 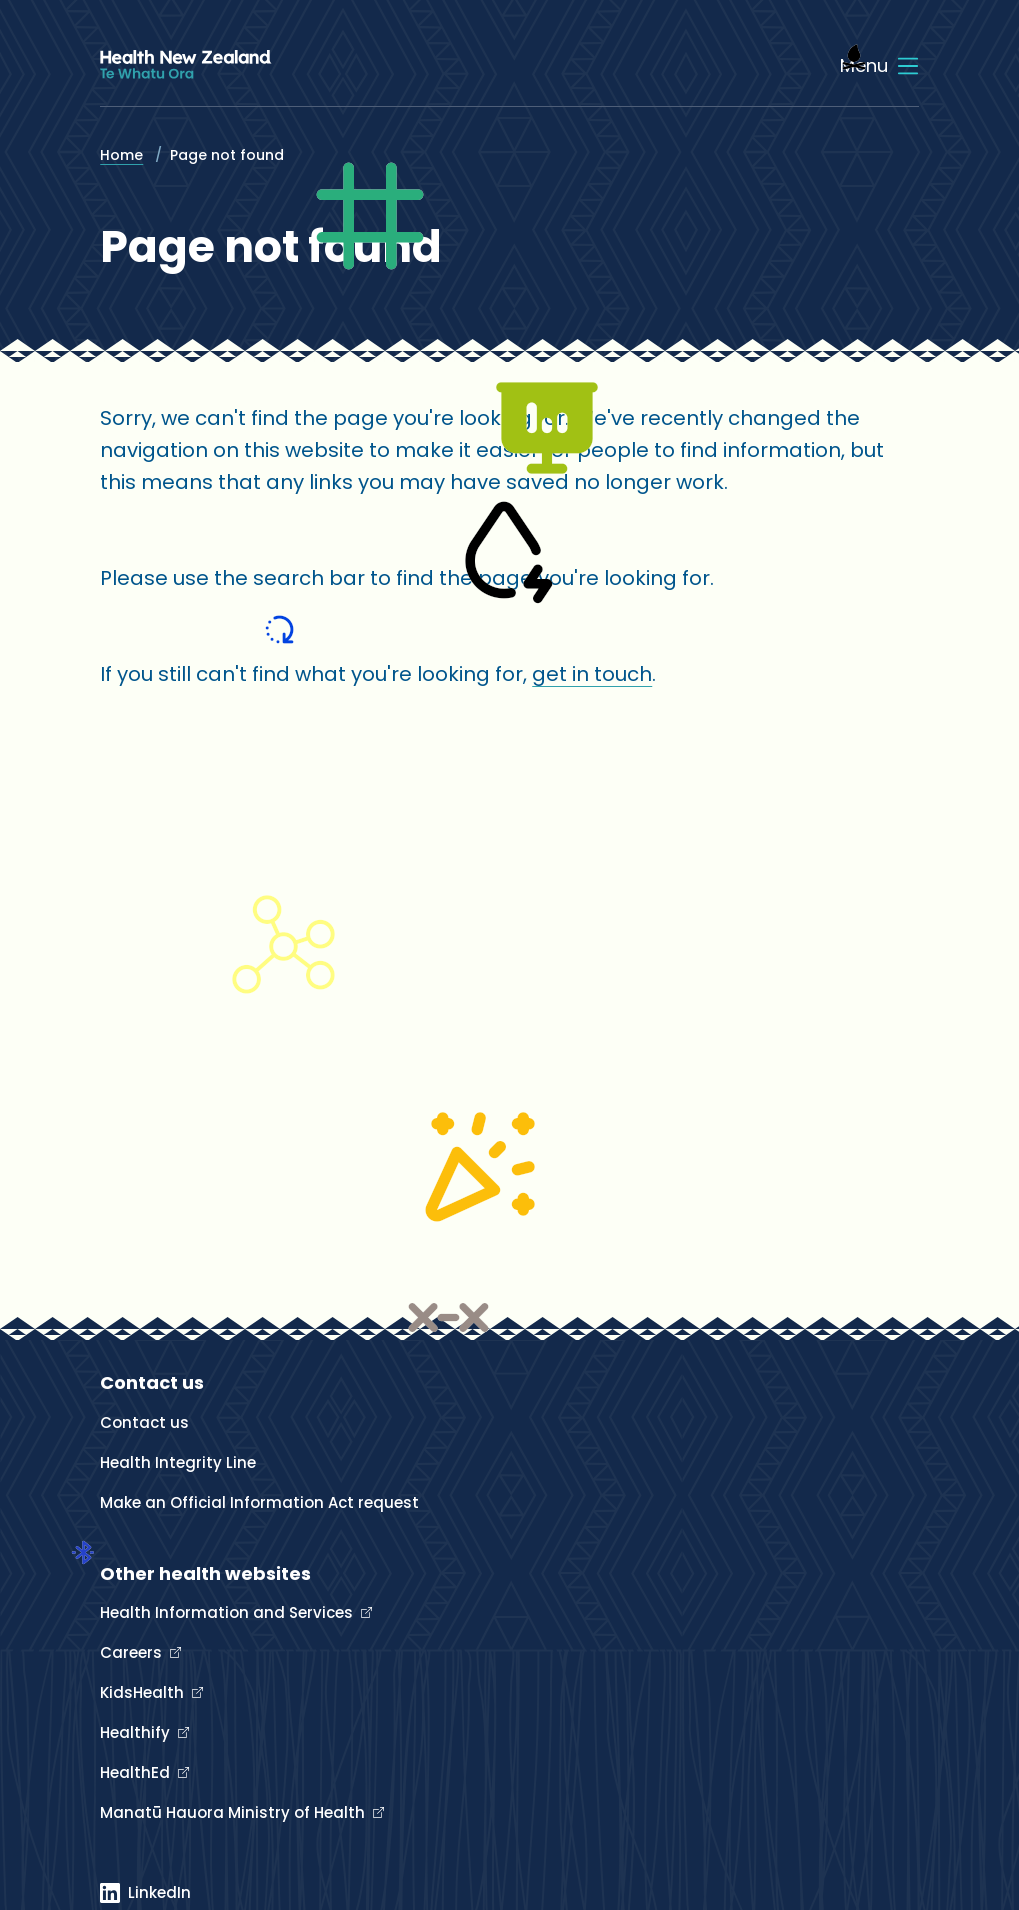 What do you see at coordinates (547, 428) in the screenshot?
I see `view presentation analytics` at bounding box center [547, 428].